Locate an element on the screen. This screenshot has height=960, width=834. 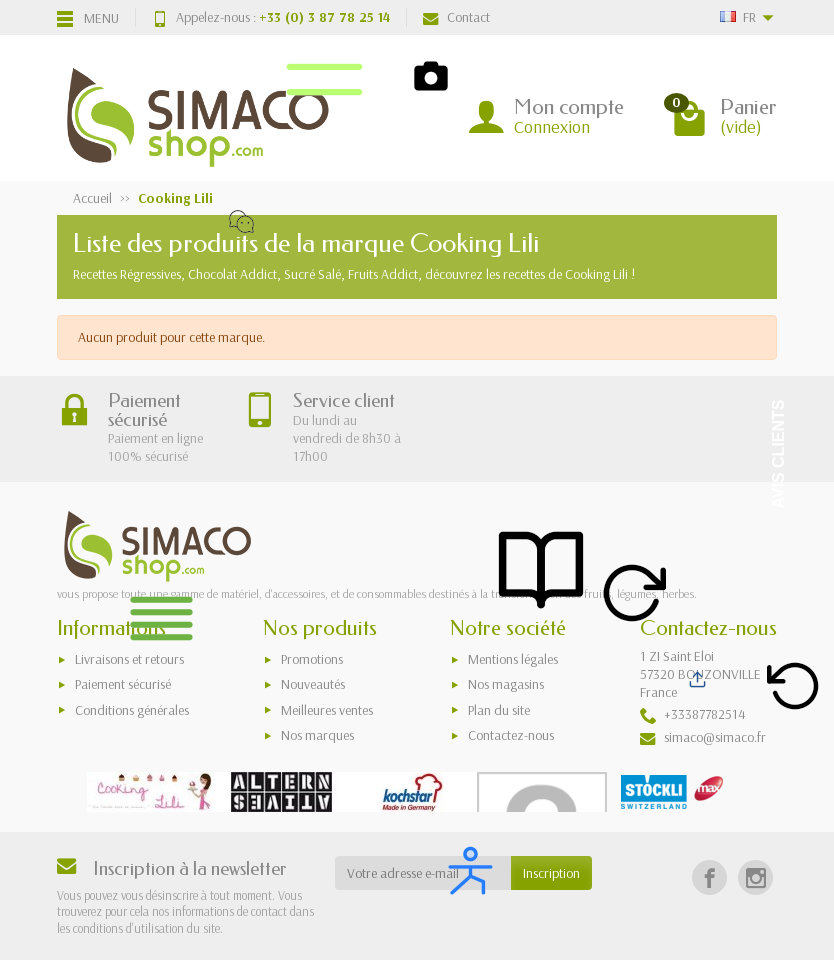
open WeChat messaging app is located at coordinates (241, 221).